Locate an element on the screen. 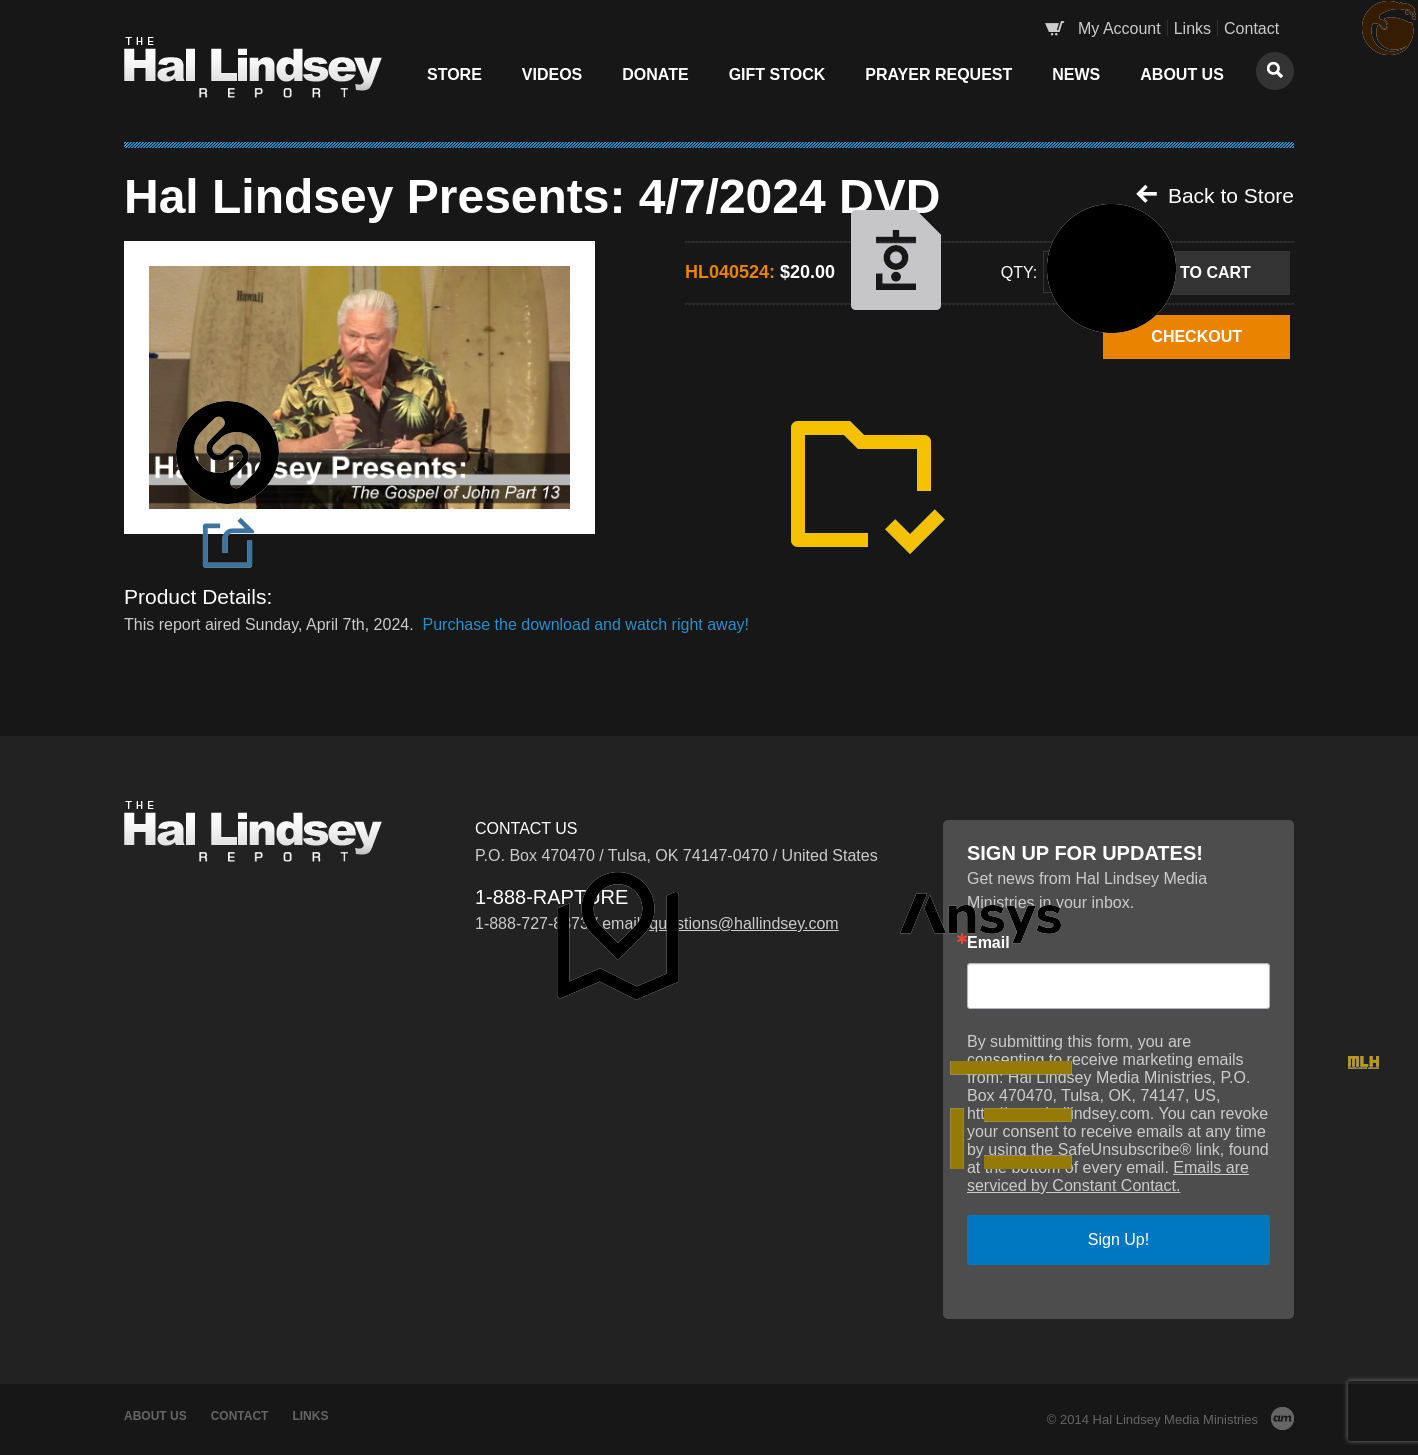  folder successfully verified or approved is located at coordinates (861, 484).